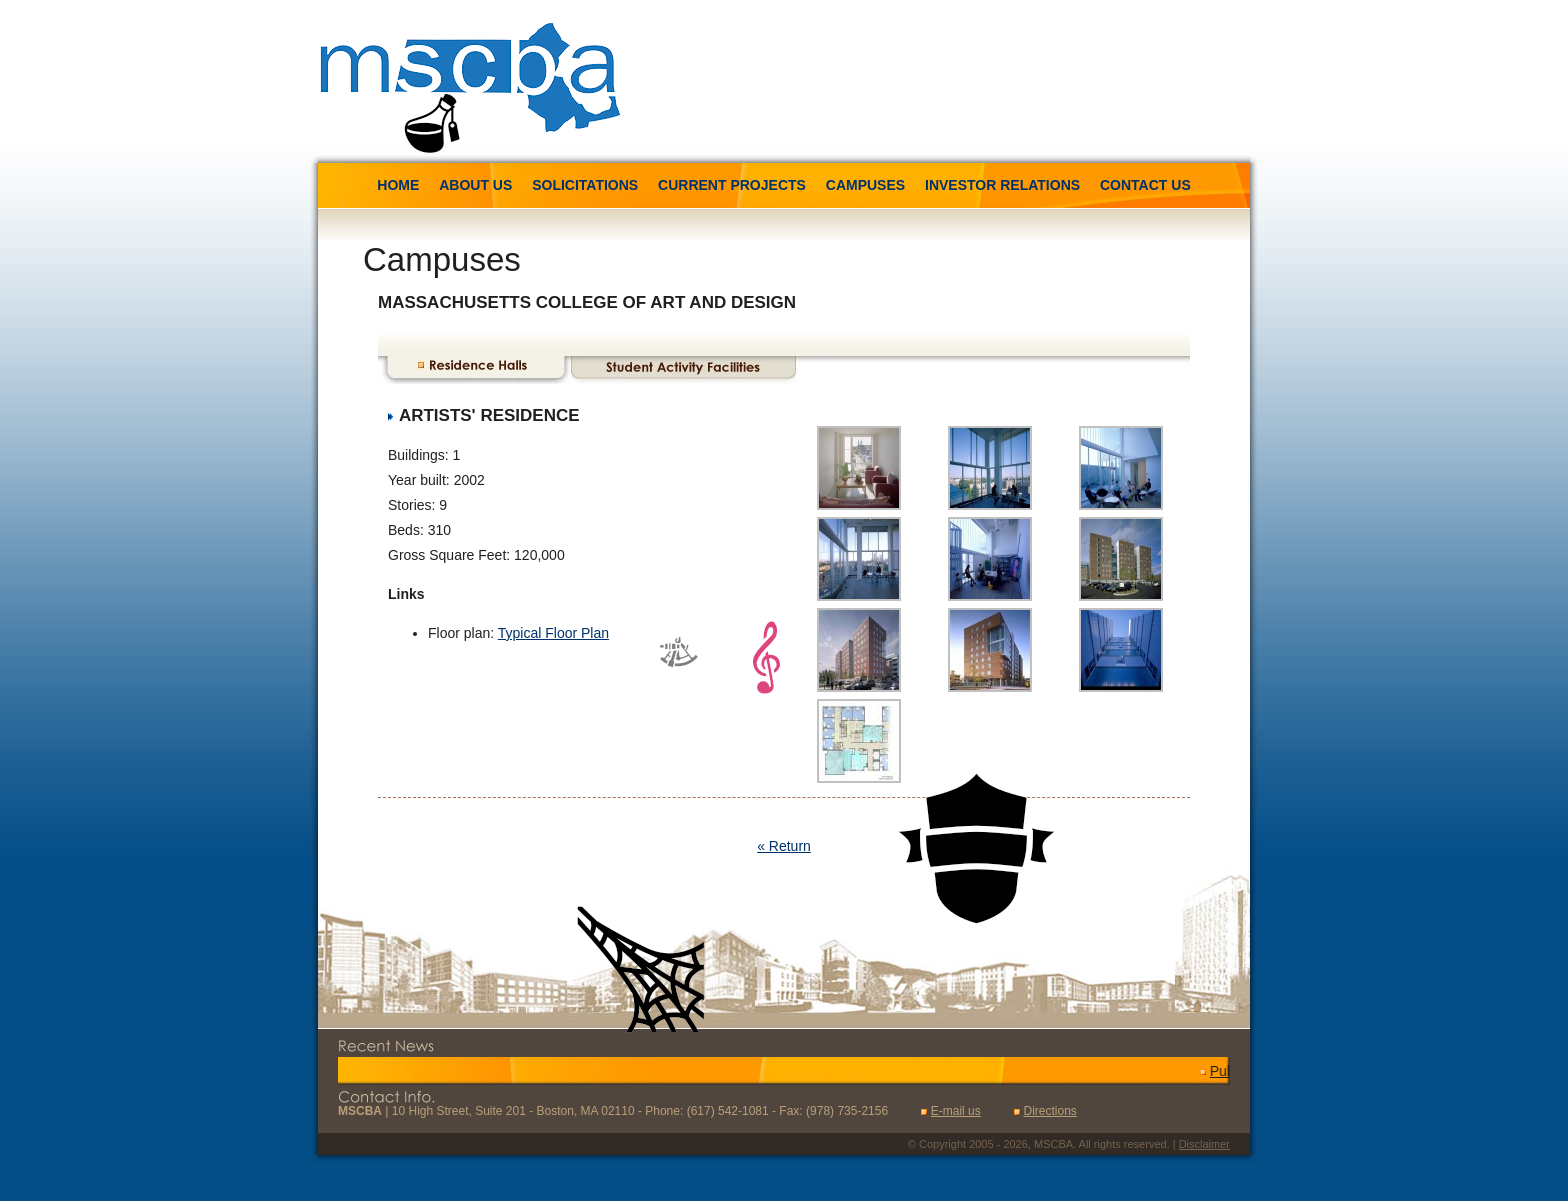 This screenshot has width=1568, height=1201. What do you see at coordinates (976, 848) in the screenshot?
I see `view achievements or badges earned` at bounding box center [976, 848].